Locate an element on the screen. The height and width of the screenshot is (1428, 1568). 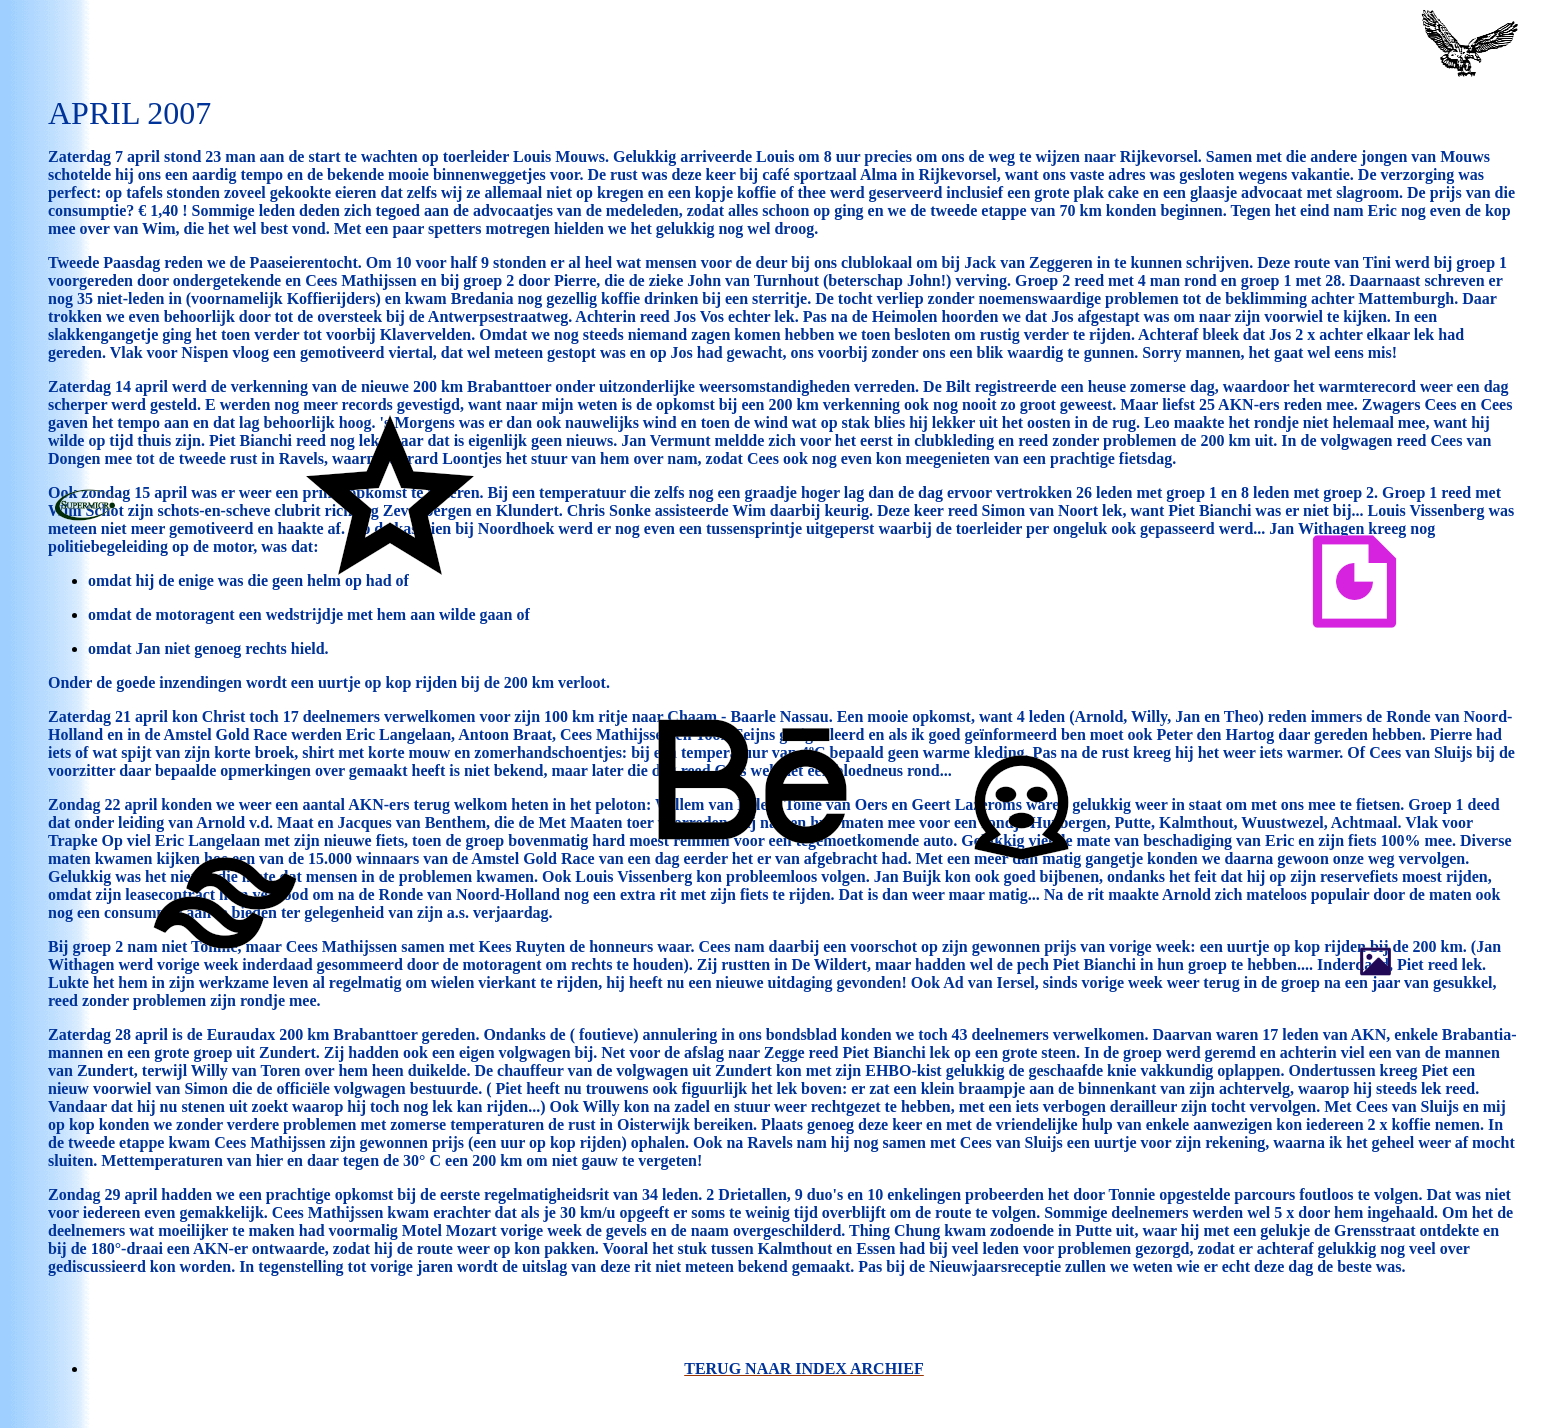
indicates a criminal or suspect profile is located at coordinates (1021, 807).